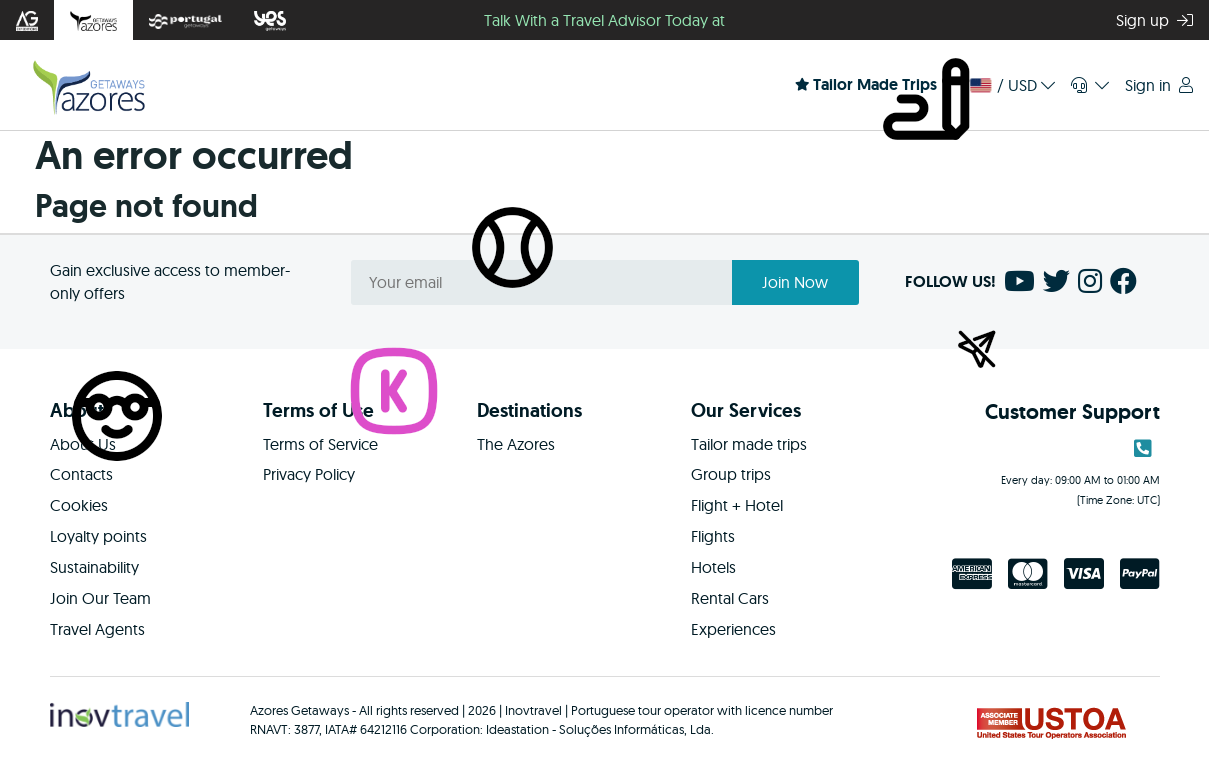 Image resolution: width=1209 pixels, height=774 pixels. What do you see at coordinates (117, 416) in the screenshot?
I see `select nerd or geeky mood/reaction` at bounding box center [117, 416].